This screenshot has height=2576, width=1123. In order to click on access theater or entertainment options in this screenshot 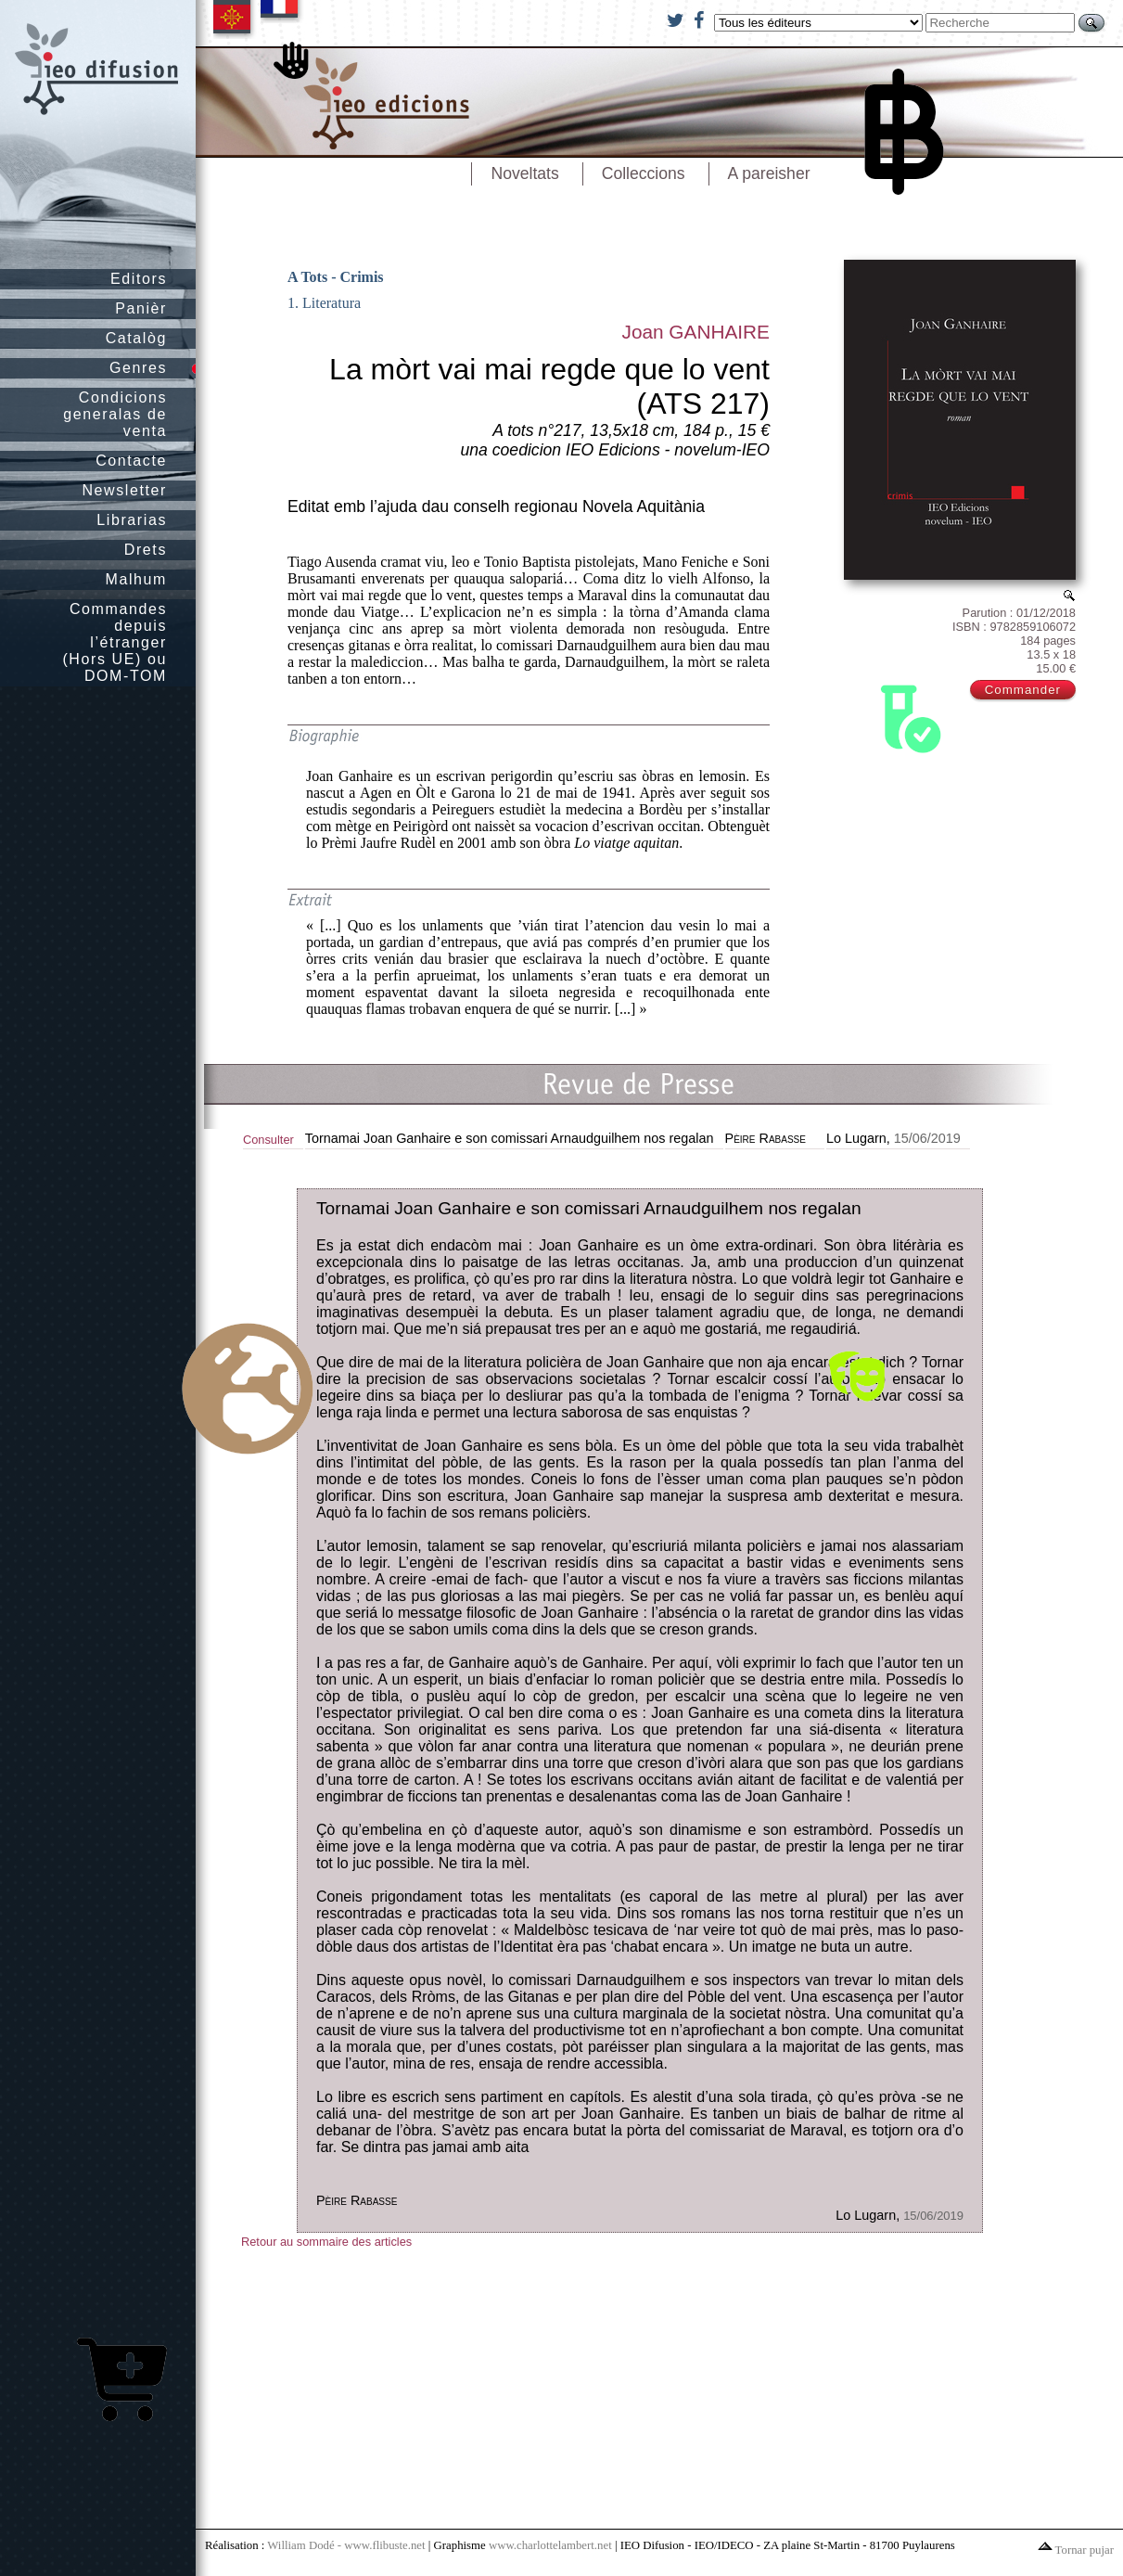, I will do `click(858, 1377)`.